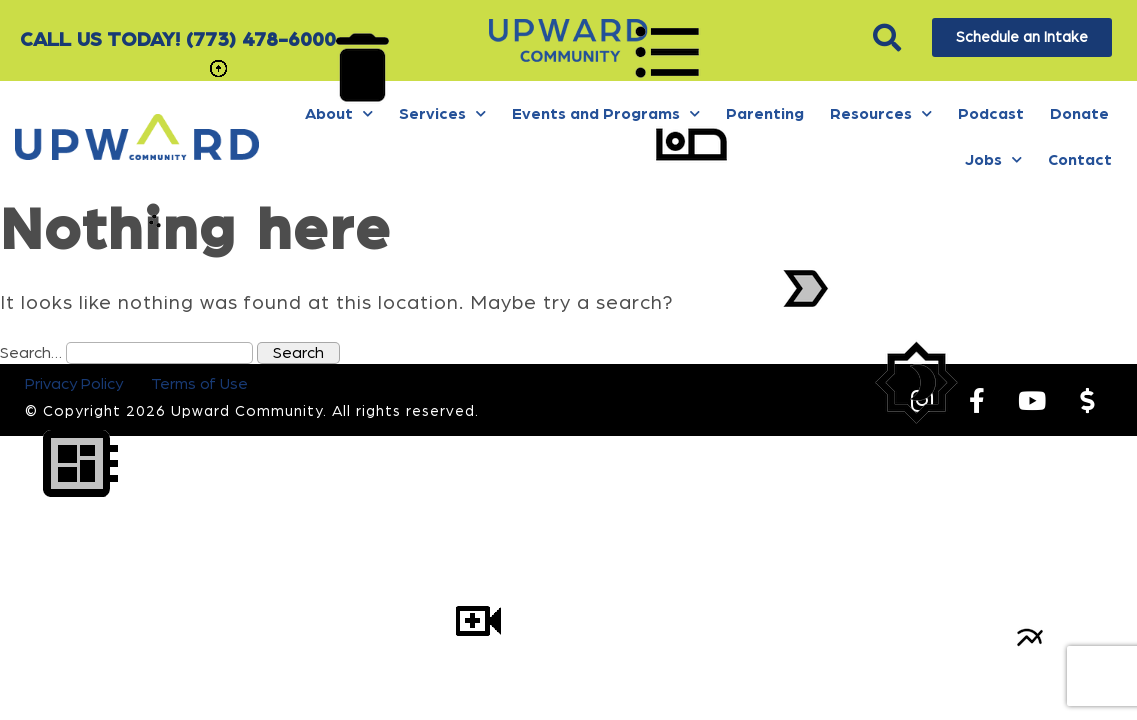  I want to click on view data as a scatter plot chart, so click(155, 221).